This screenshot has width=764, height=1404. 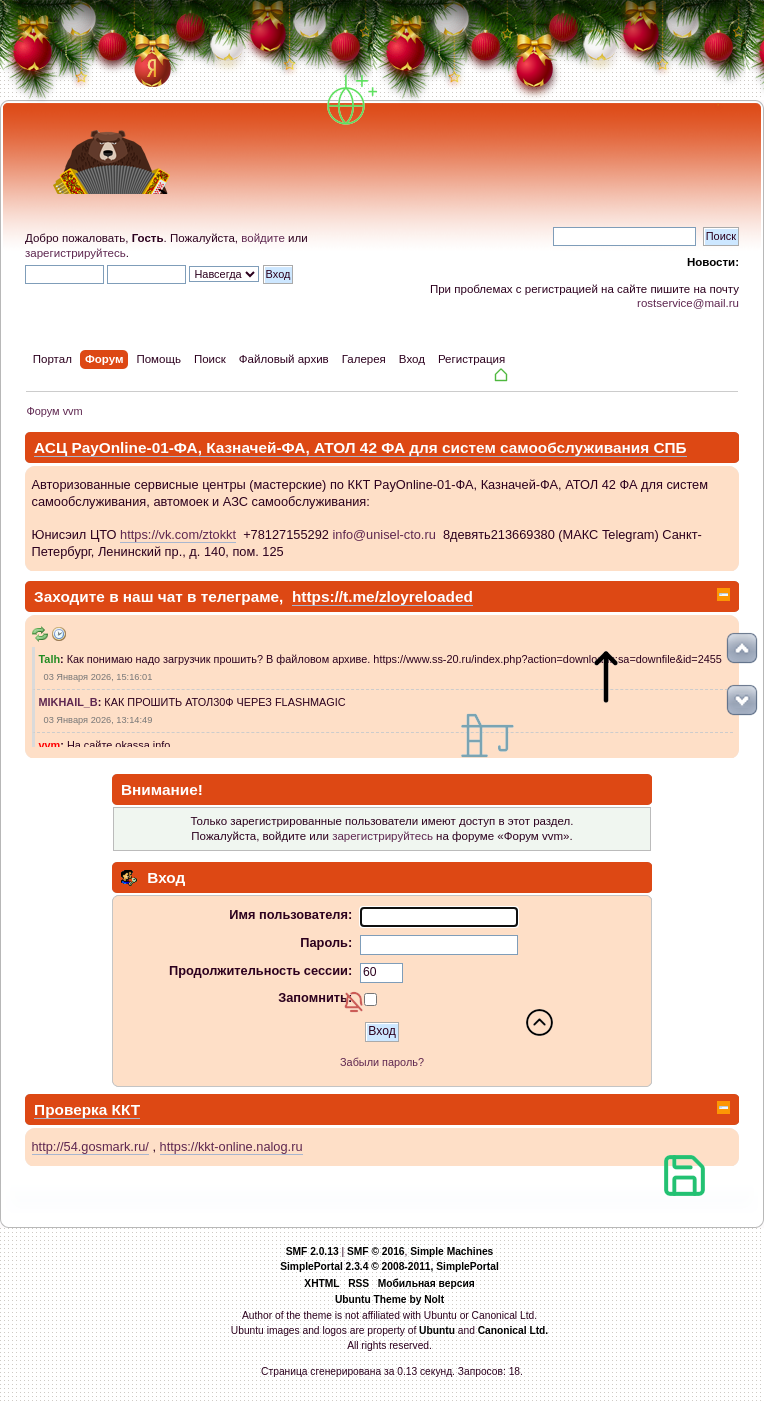 I want to click on mute notifications, so click(x=354, y=1002).